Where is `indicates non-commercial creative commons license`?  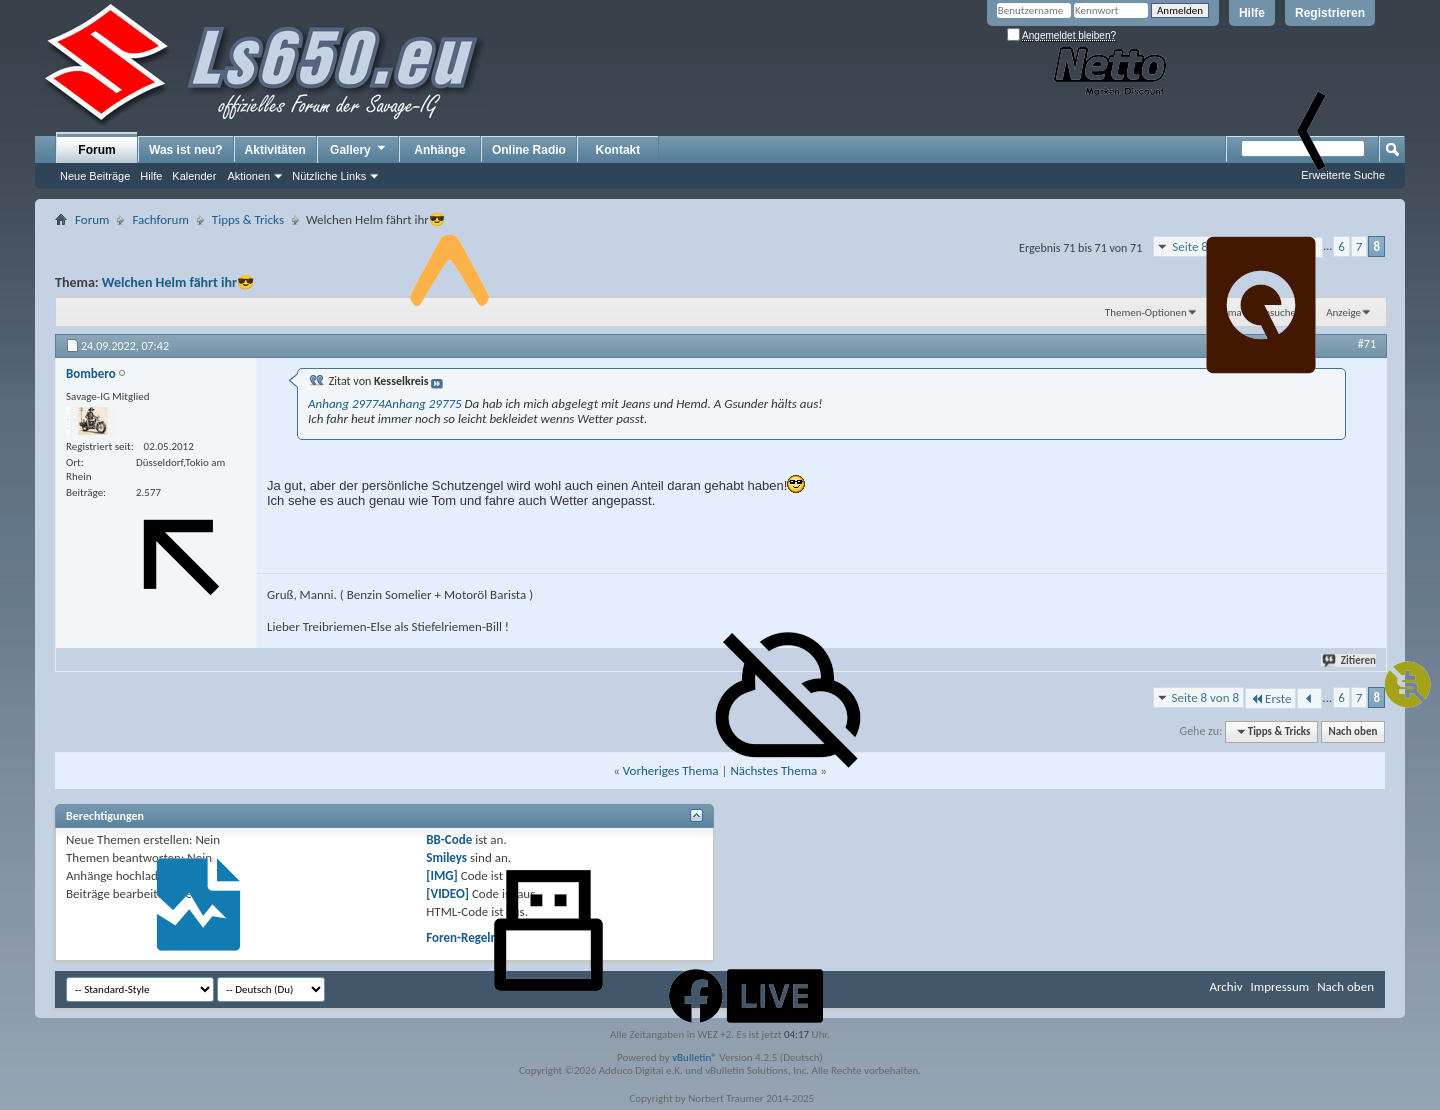
indicates non-commercial creative commons license is located at coordinates (1407, 684).